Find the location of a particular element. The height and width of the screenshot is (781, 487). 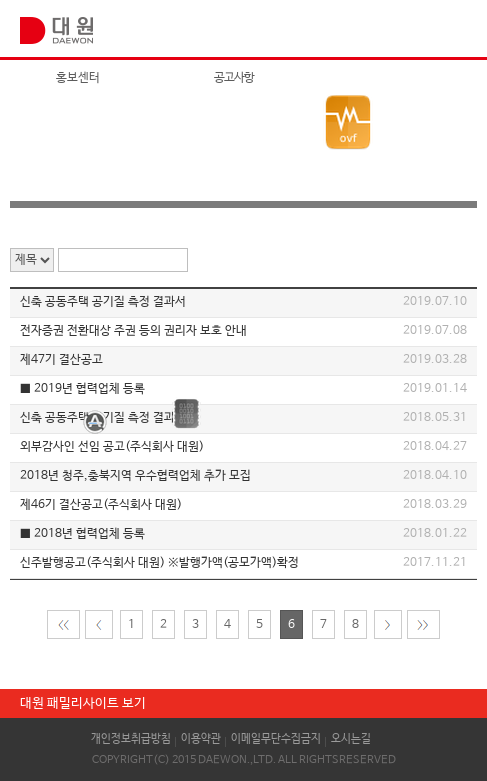

open a VirtualBox appliance file is located at coordinates (348, 122).